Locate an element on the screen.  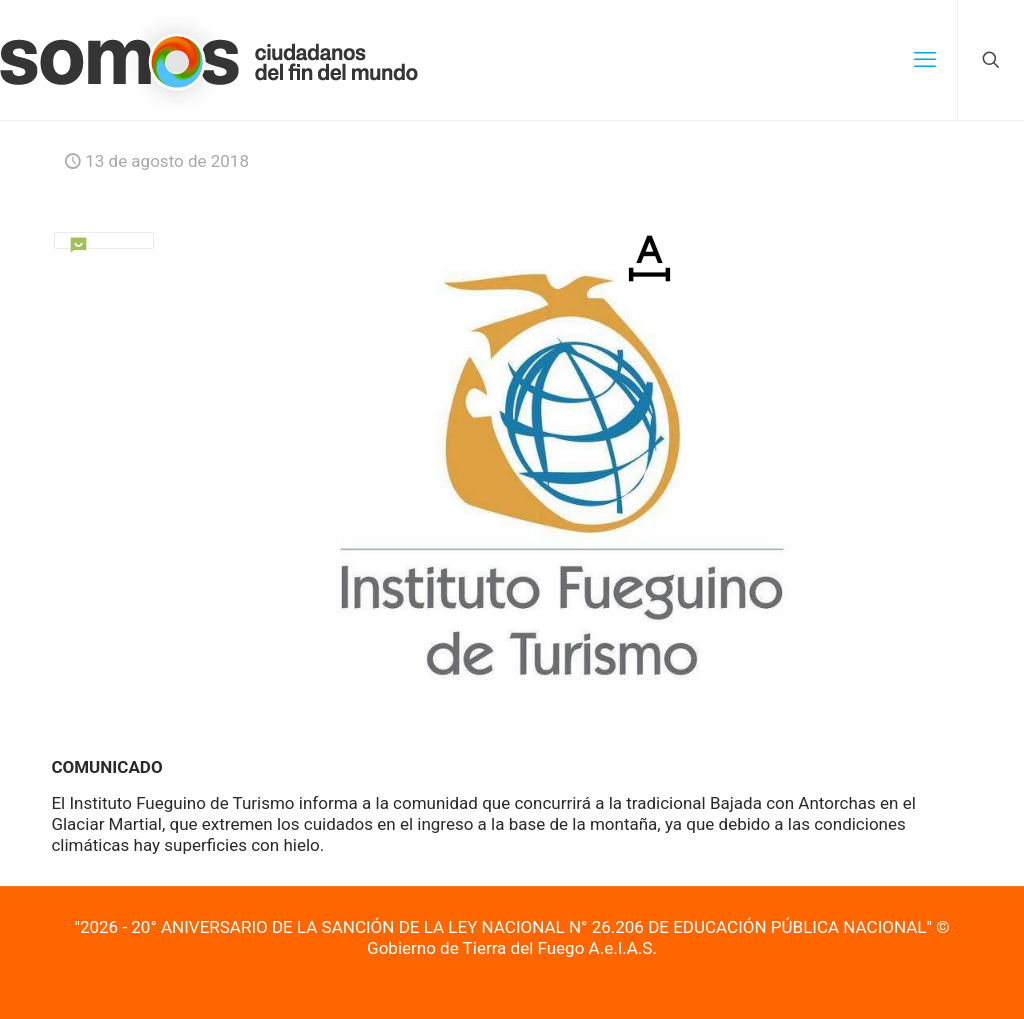
open a friendly chat or messaging app is located at coordinates (78, 244).